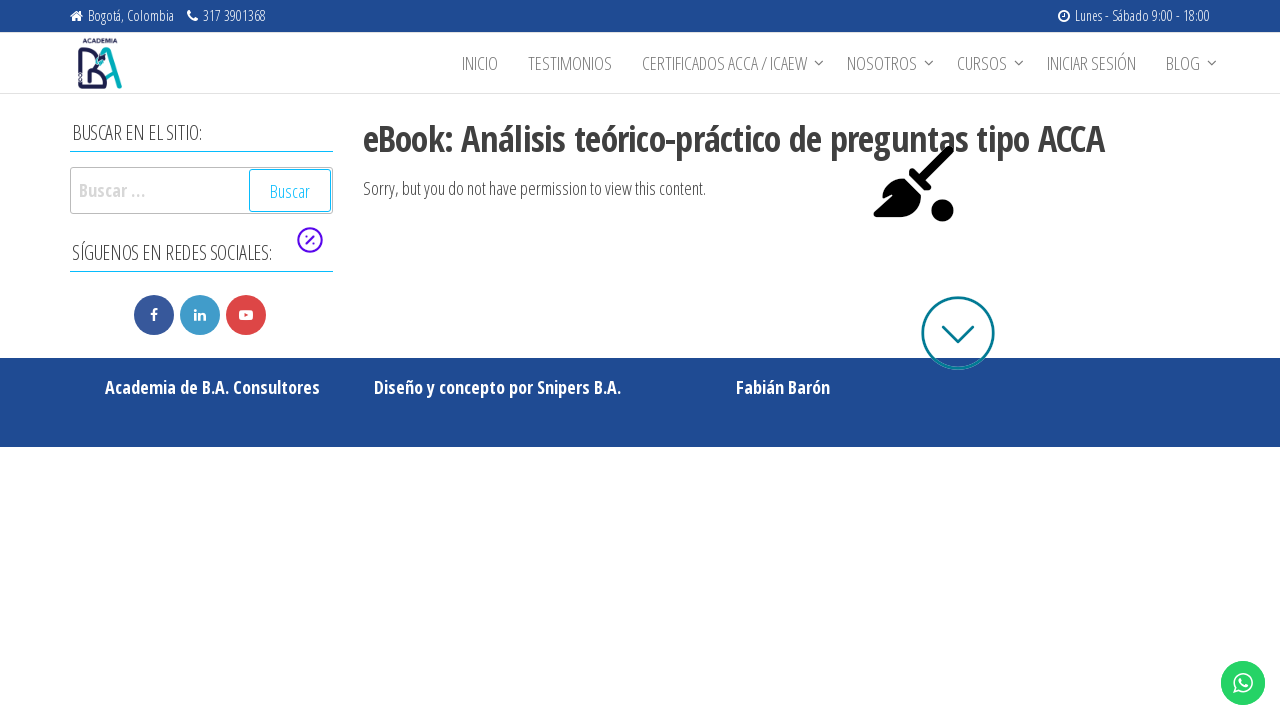 The image size is (1280, 720). What do you see at coordinates (913, 181) in the screenshot?
I see `access quidditch or broomstick-related games` at bounding box center [913, 181].